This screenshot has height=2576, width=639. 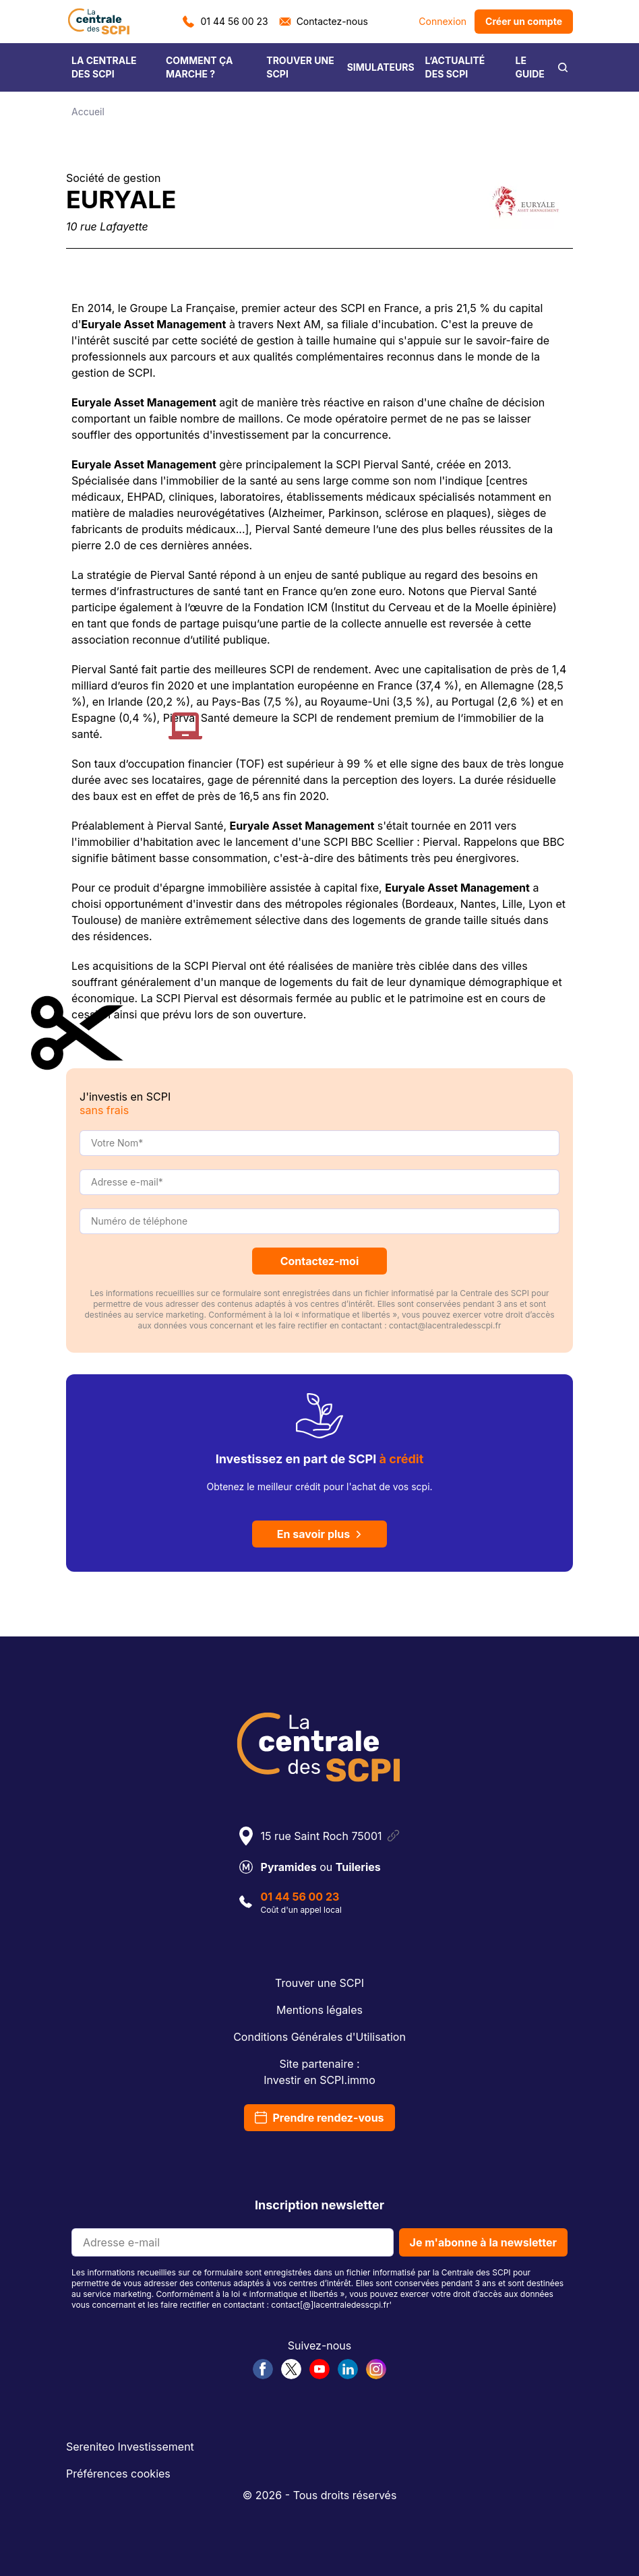 I want to click on cut selected content to clipboard, so click(x=77, y=1033).